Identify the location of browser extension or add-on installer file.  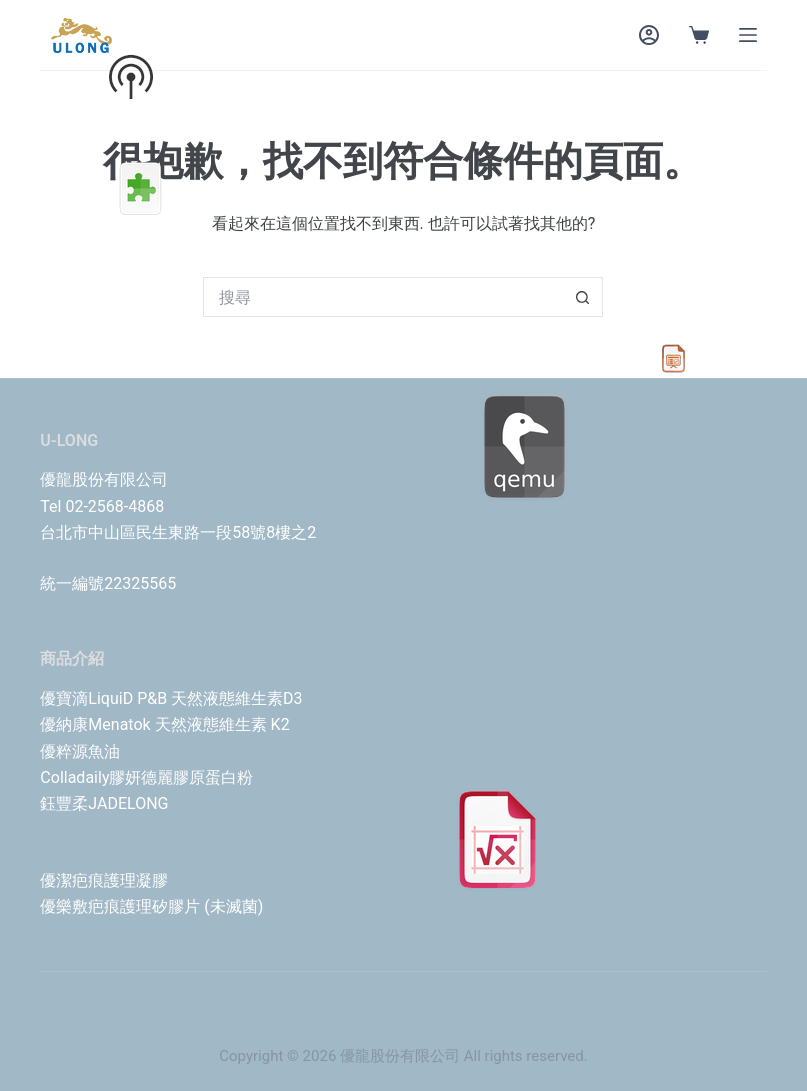
(140, 188).